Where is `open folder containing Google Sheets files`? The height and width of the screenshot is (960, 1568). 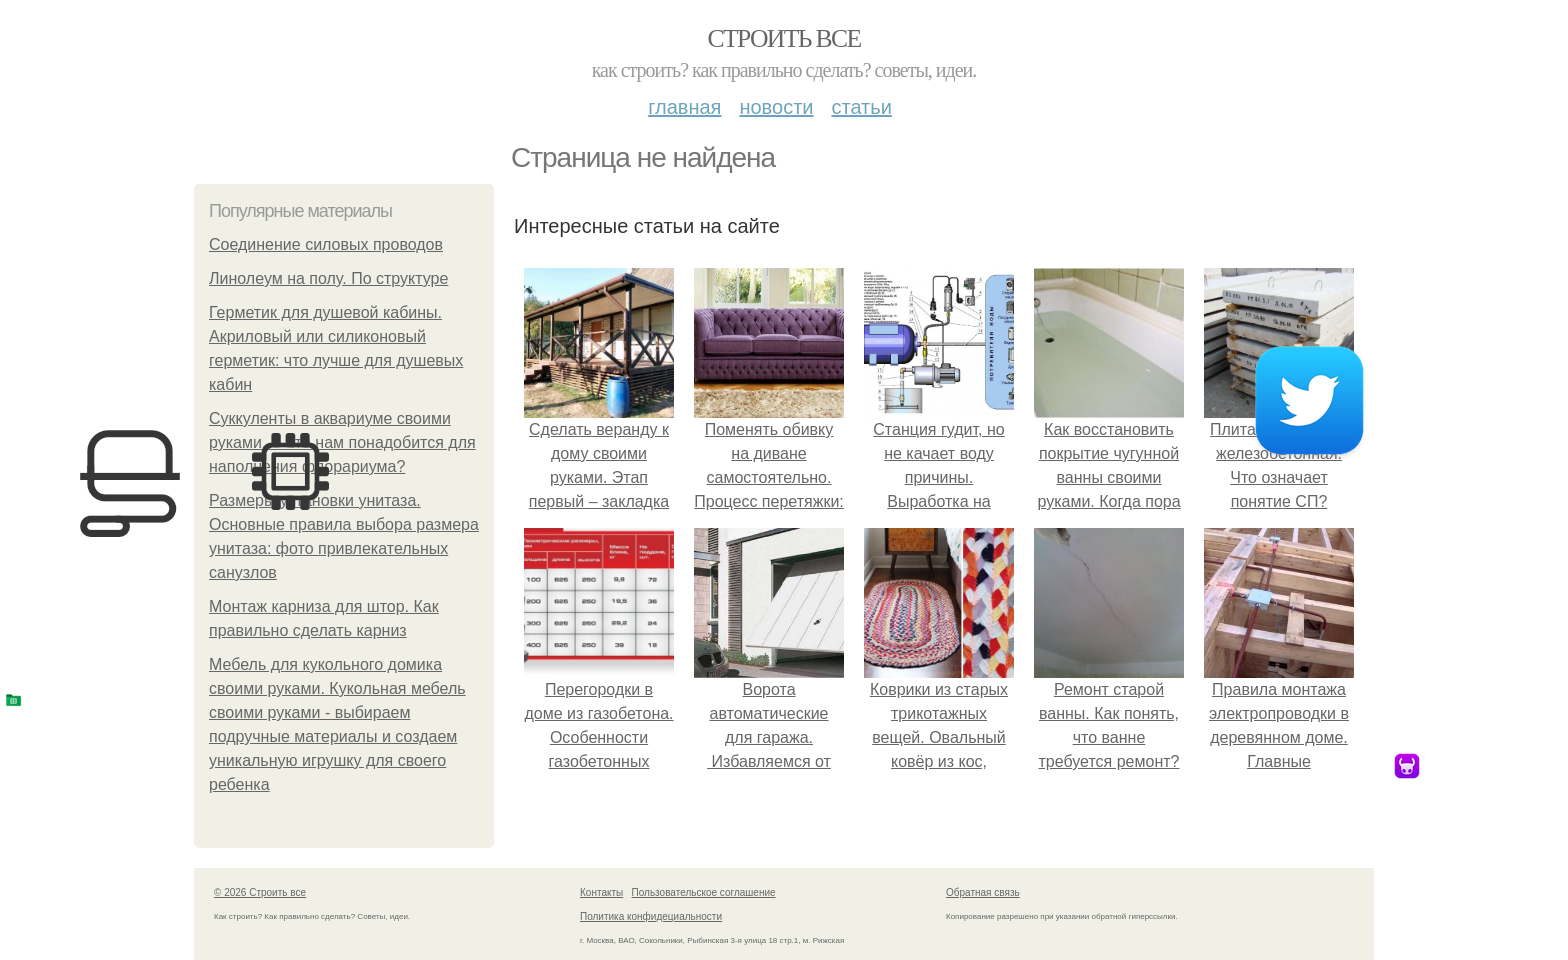
open folder containing Google Sheets files is located at coordinates (13, 700).